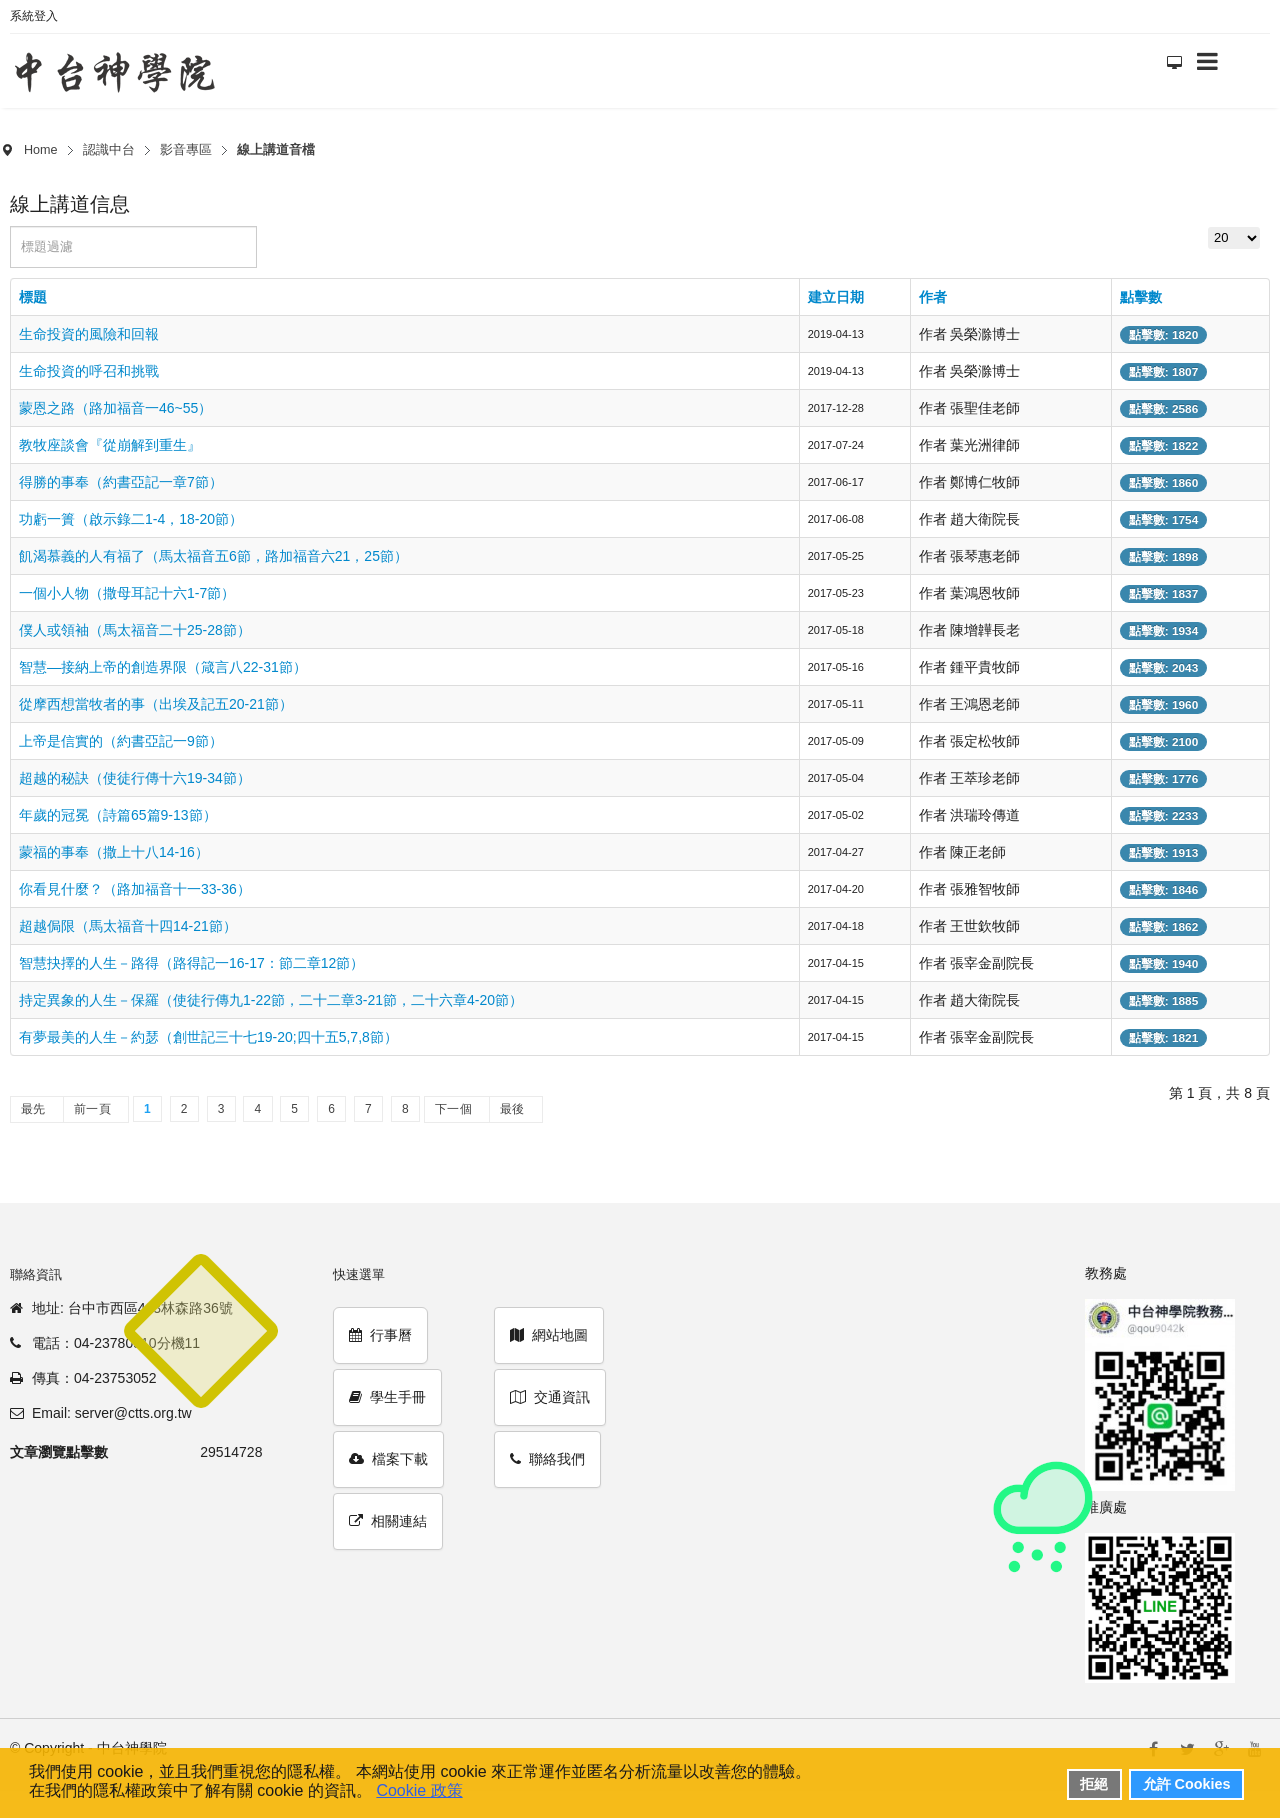 The width and height of the screenshot is (1280, 1818). What do you see at coordinates (201, 1331) in the screenshot?
I see `indicates premium or pro membership status` at bounding box center [201, 1331].